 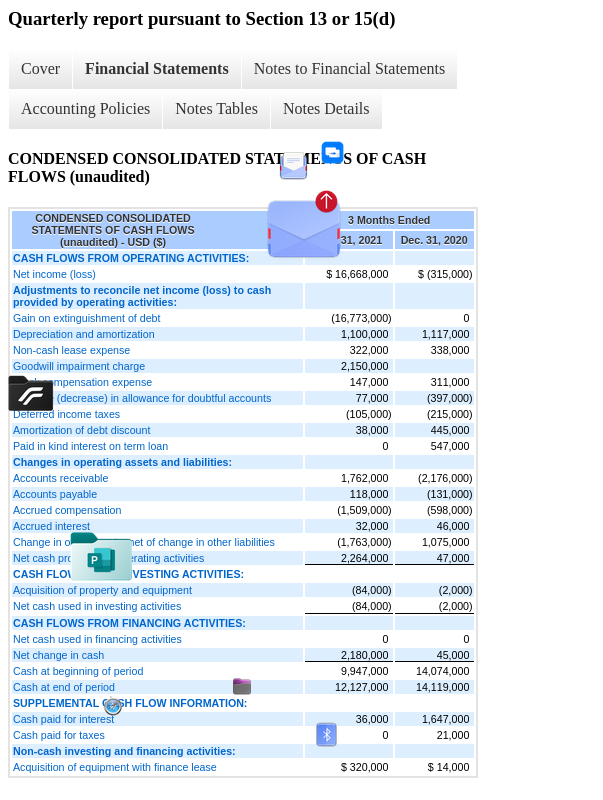 I want to click on access bluetooth settings, so click(x=326, y=734).